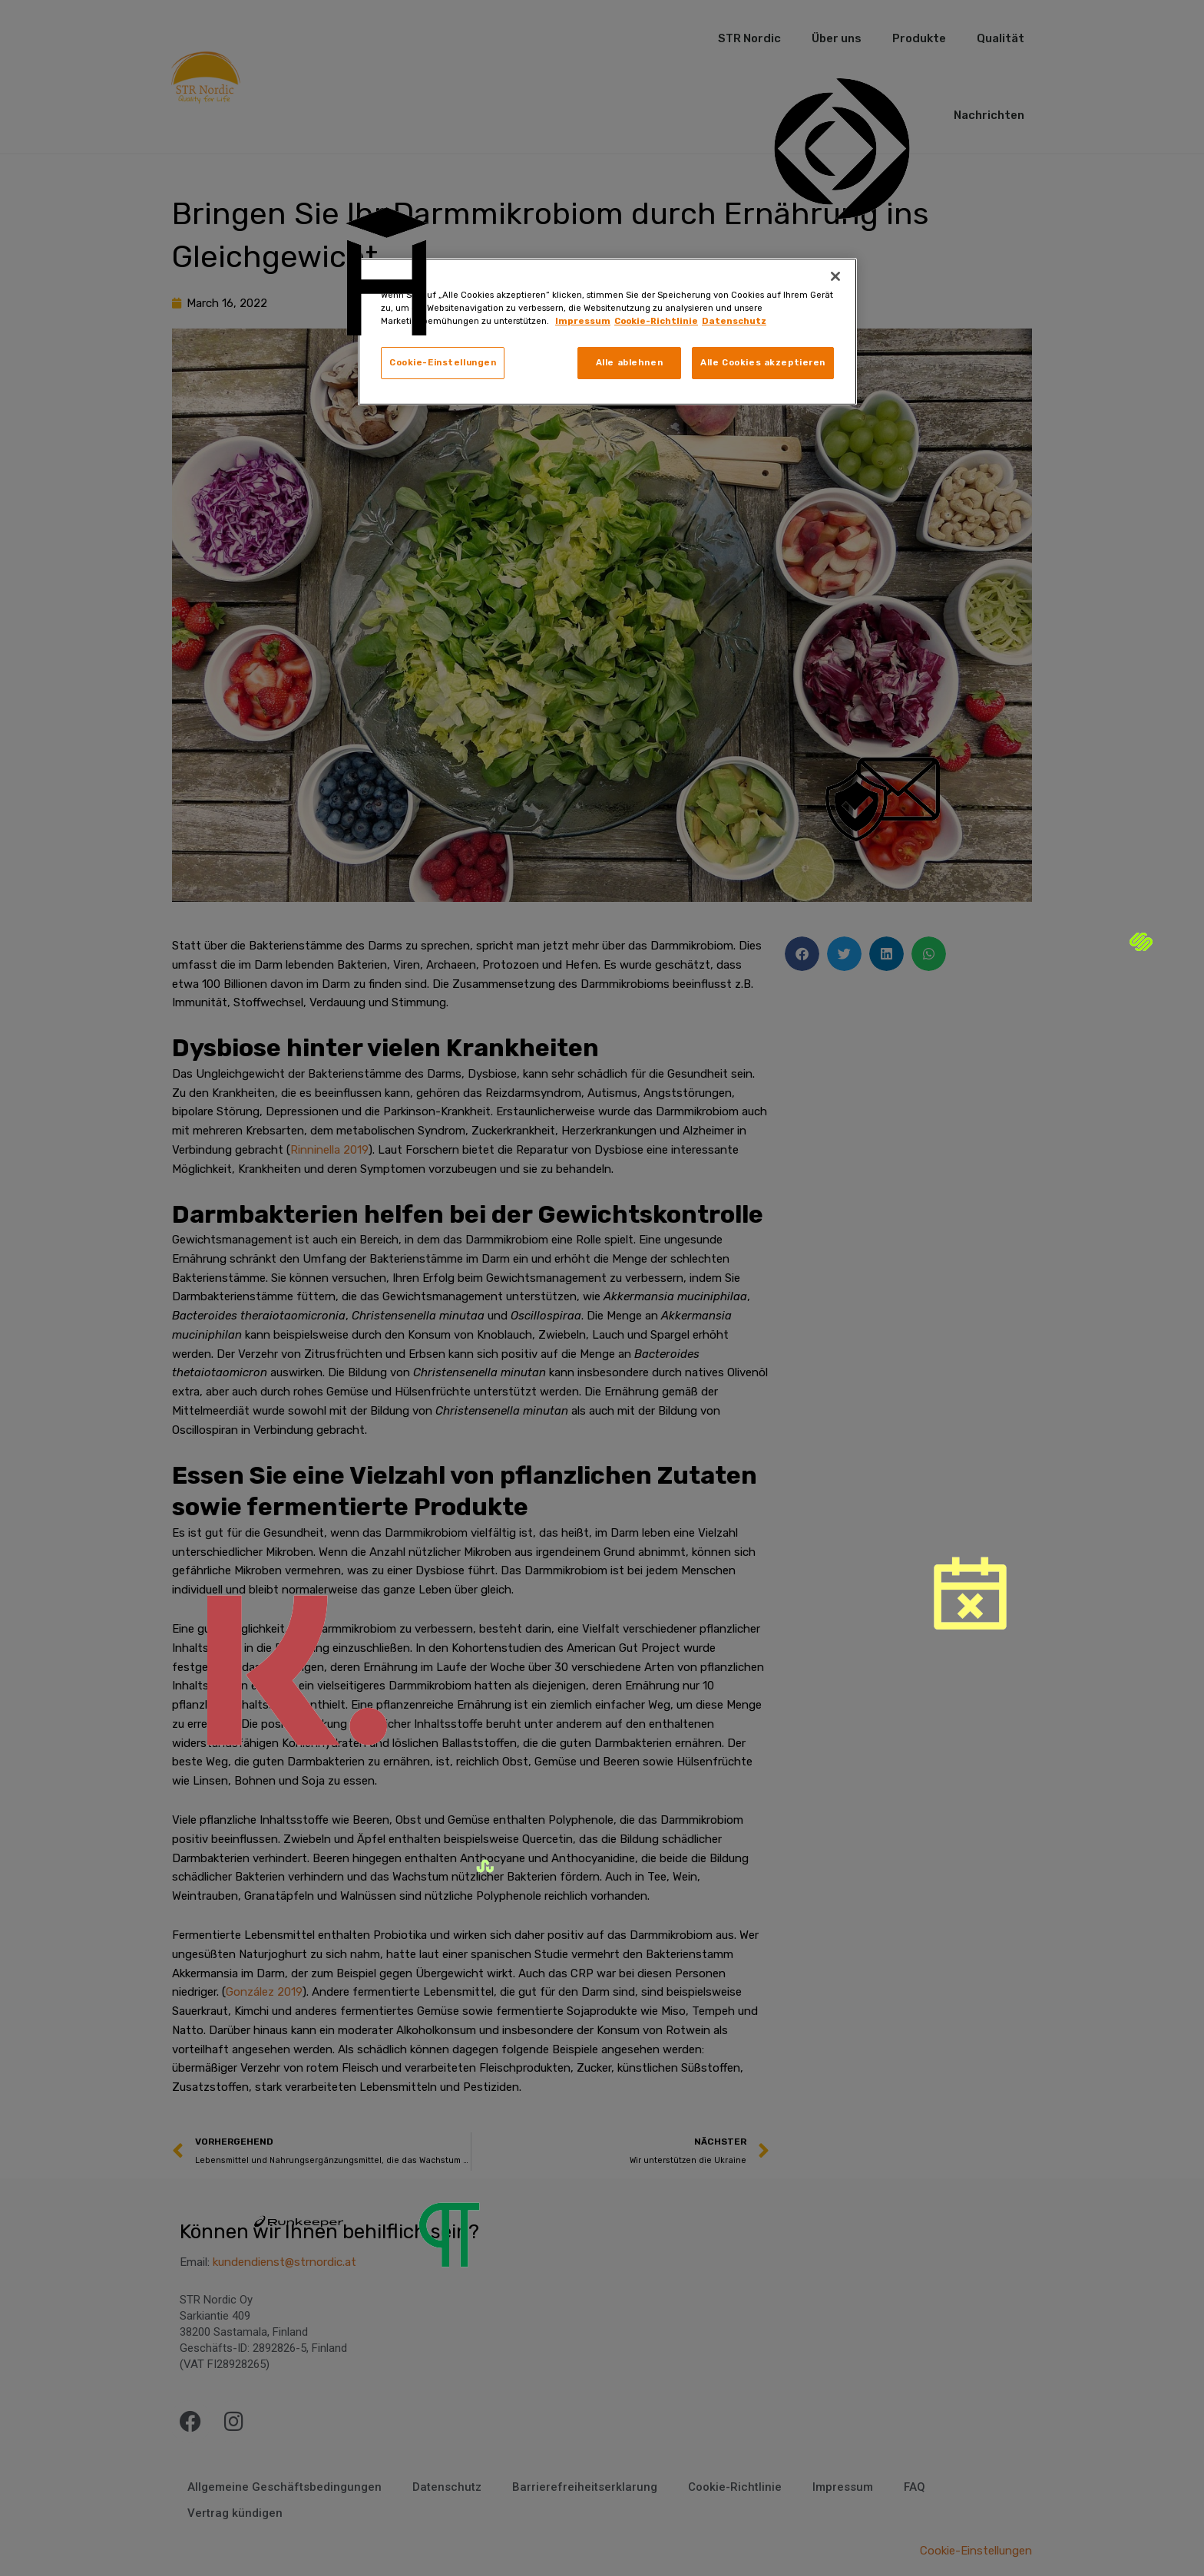 Image resolution: width=1204 pixels, height=2576 pixels. What do you see at coordinates (299, 2221) in the screenshot?
I see `open the Runkeeper fitness tracking app` at bounding box center [299, 2221].